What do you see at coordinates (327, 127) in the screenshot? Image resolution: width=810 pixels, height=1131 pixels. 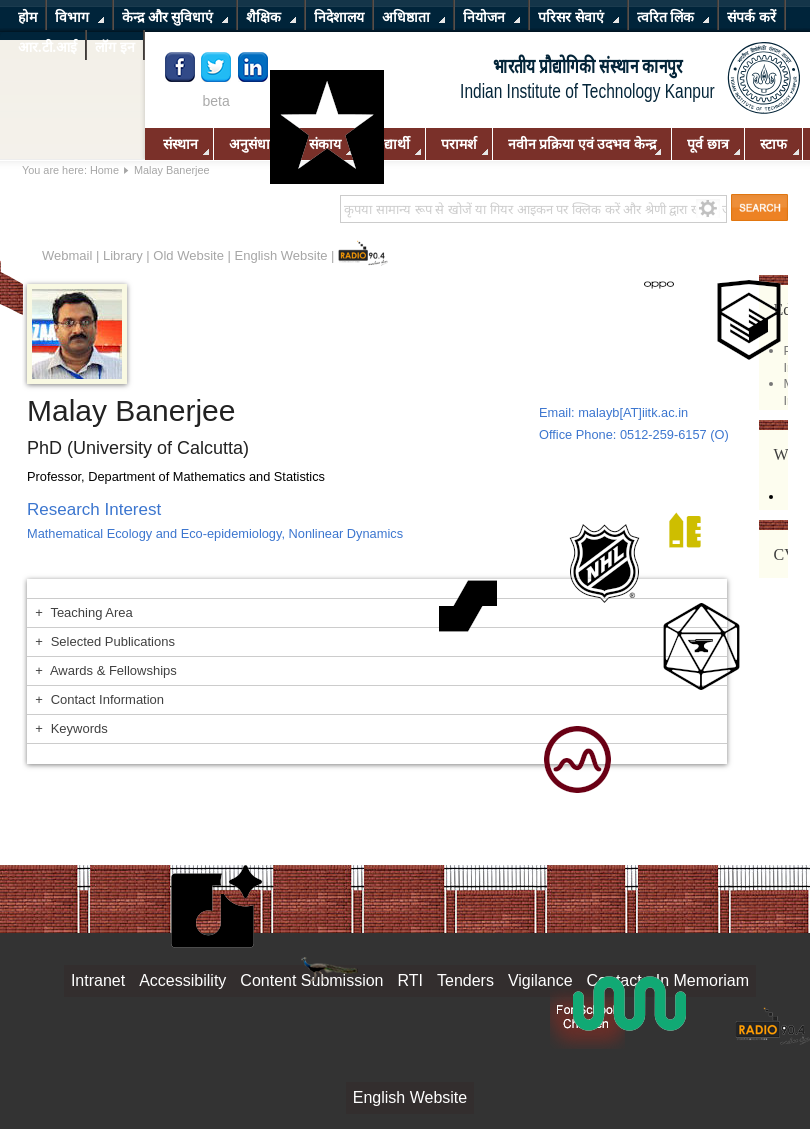 I see `link to Coveralls code coverage service` at bounding box center [327, 127].